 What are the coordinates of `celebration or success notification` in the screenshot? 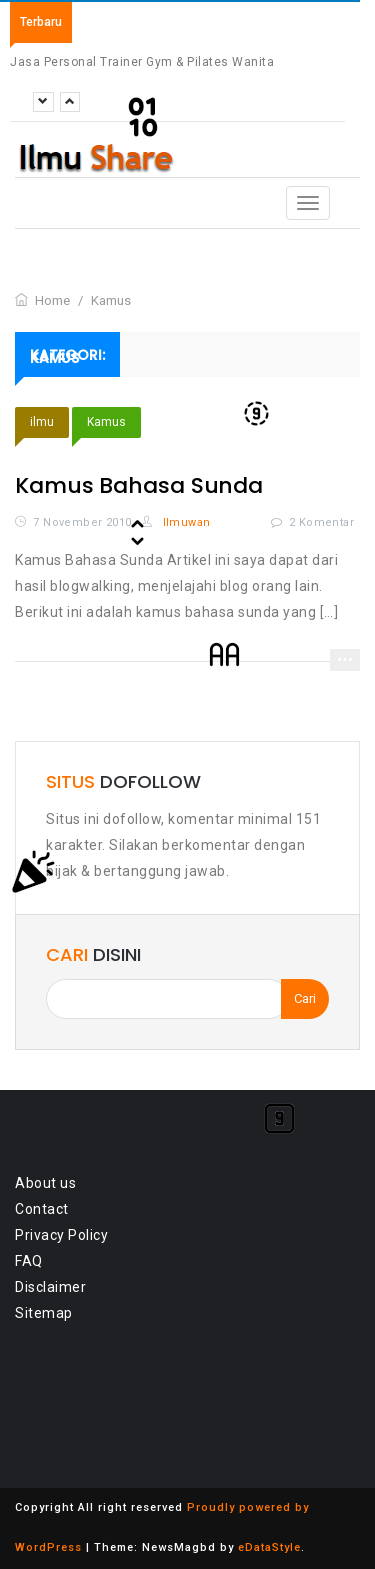 It's located at (31, 874).